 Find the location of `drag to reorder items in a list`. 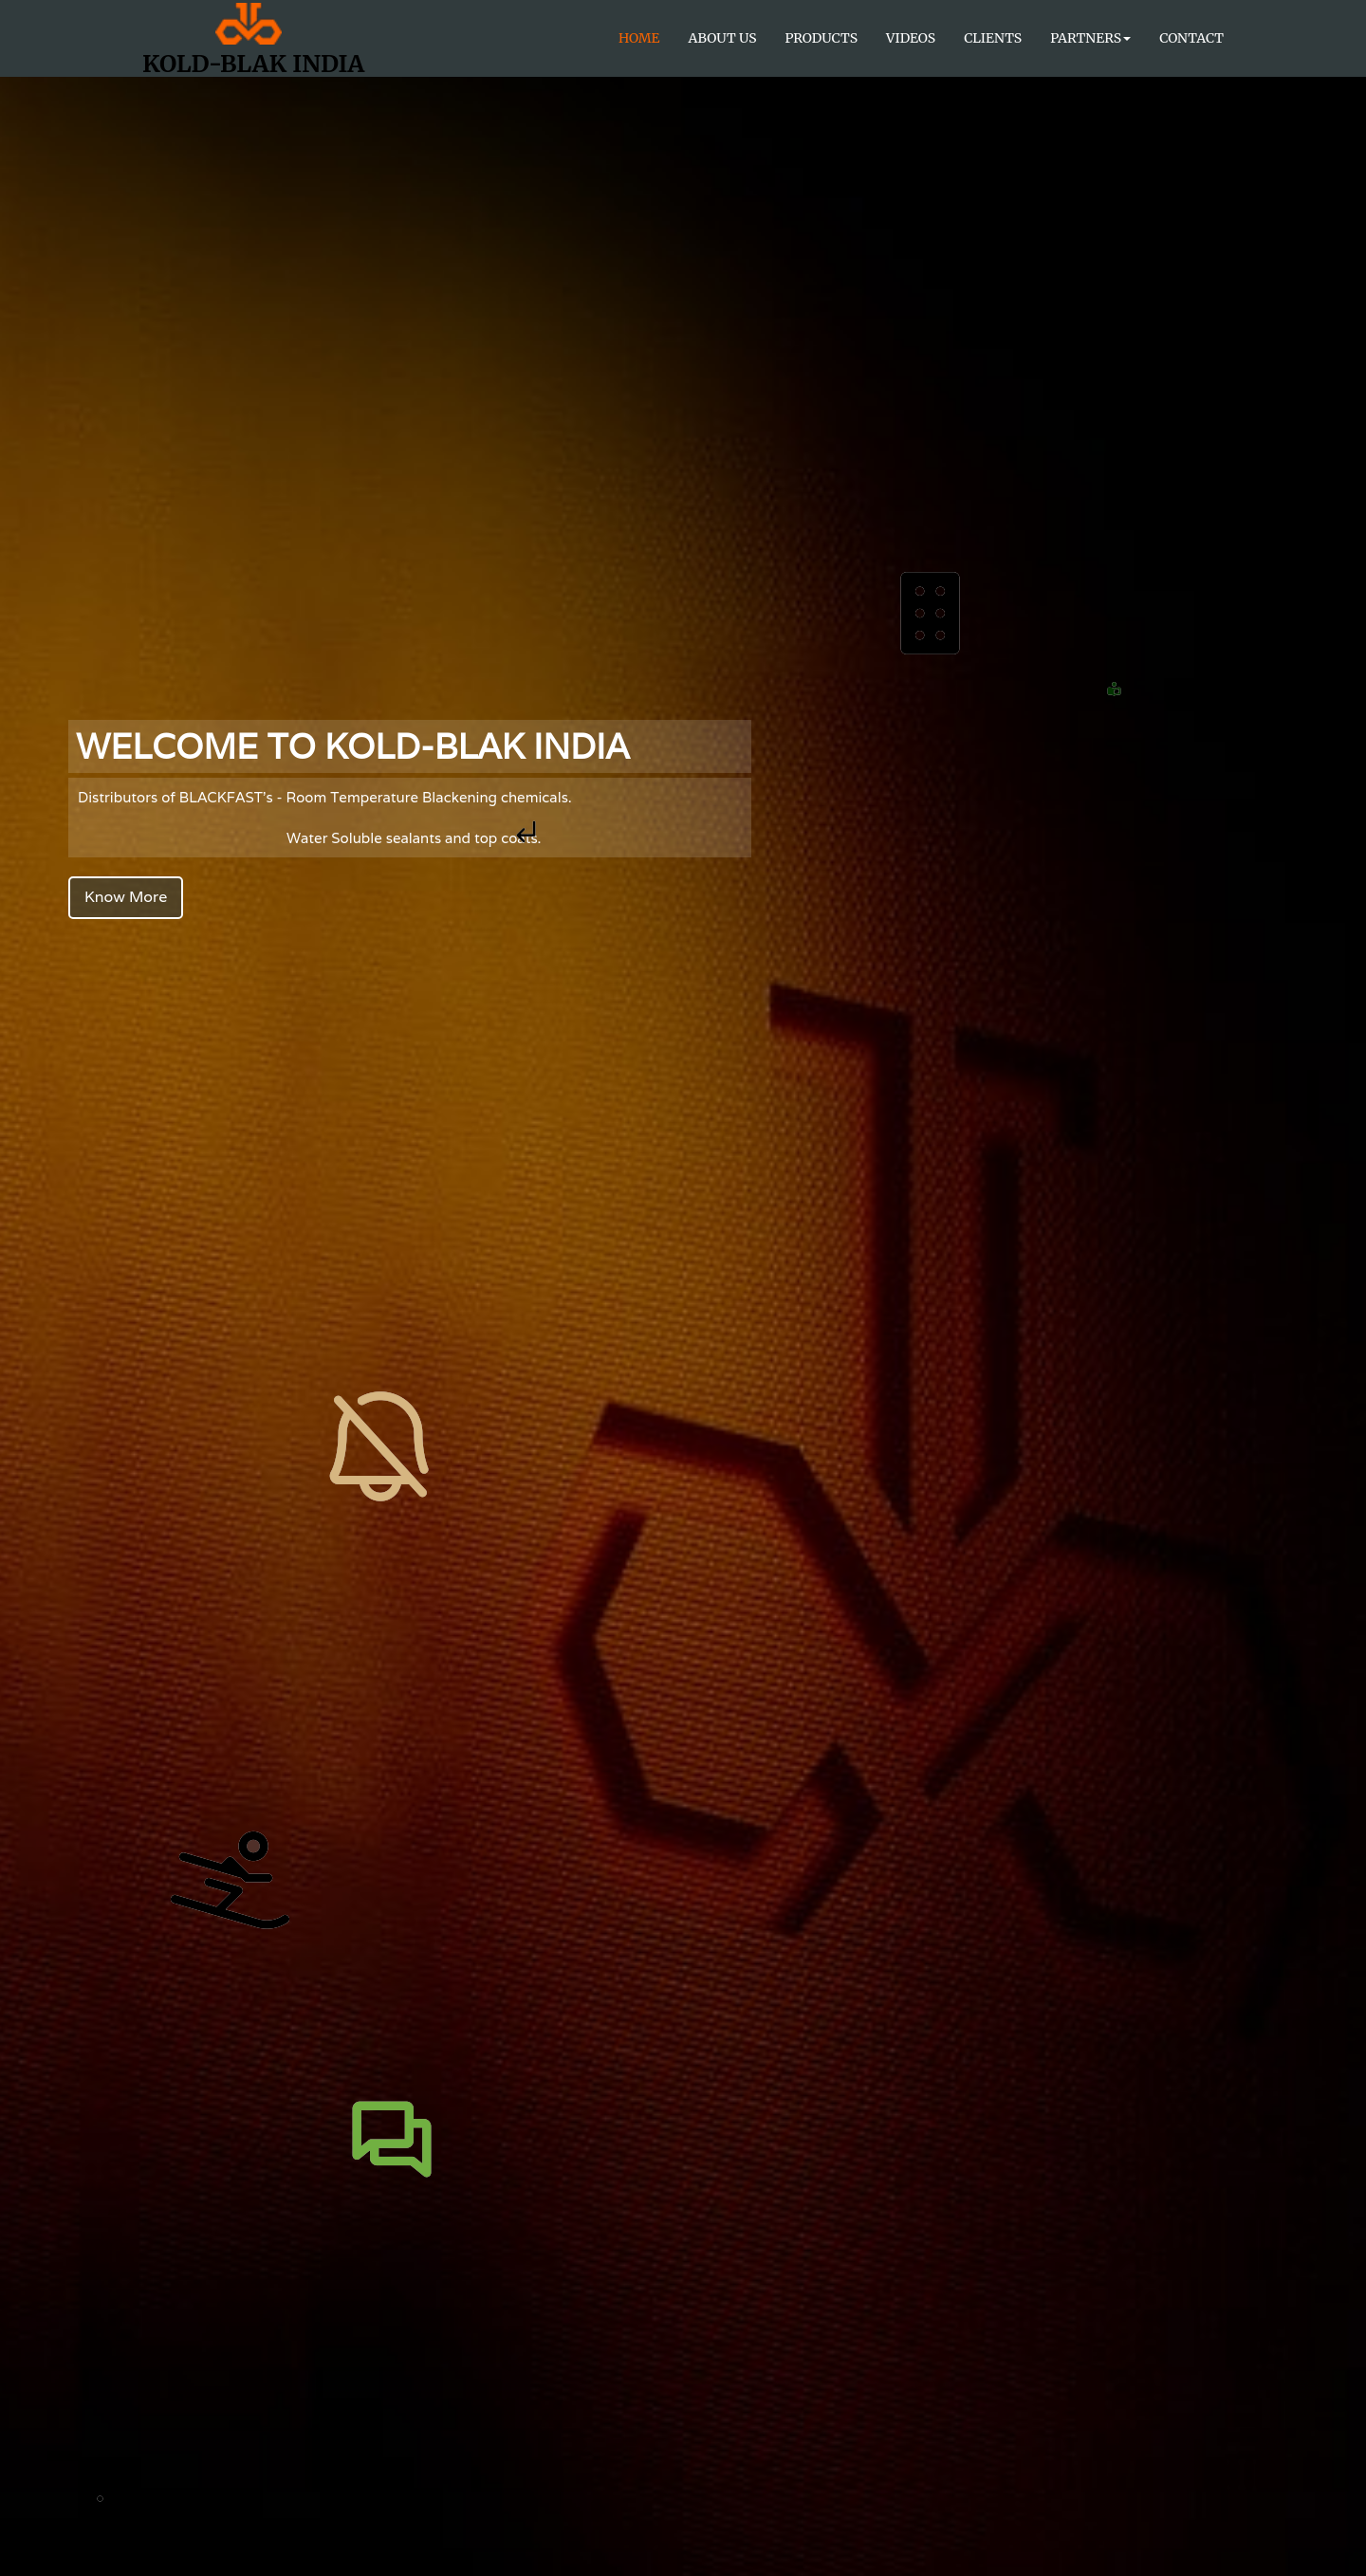

drag to reorder items in a list is located at coordinates (930, 613).